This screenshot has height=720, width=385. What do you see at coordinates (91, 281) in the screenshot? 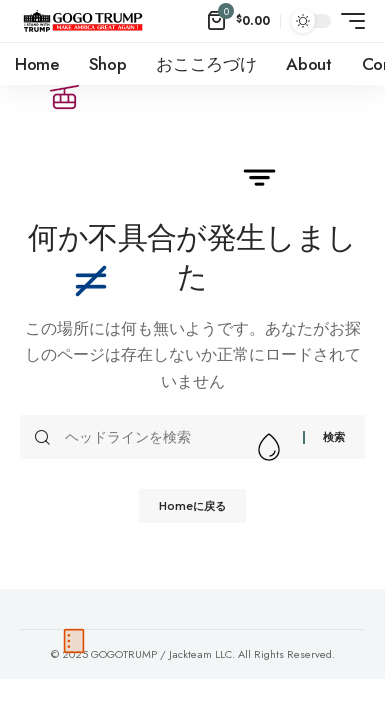
I see `indicates values are not equal` at bounding box center [91, 281].